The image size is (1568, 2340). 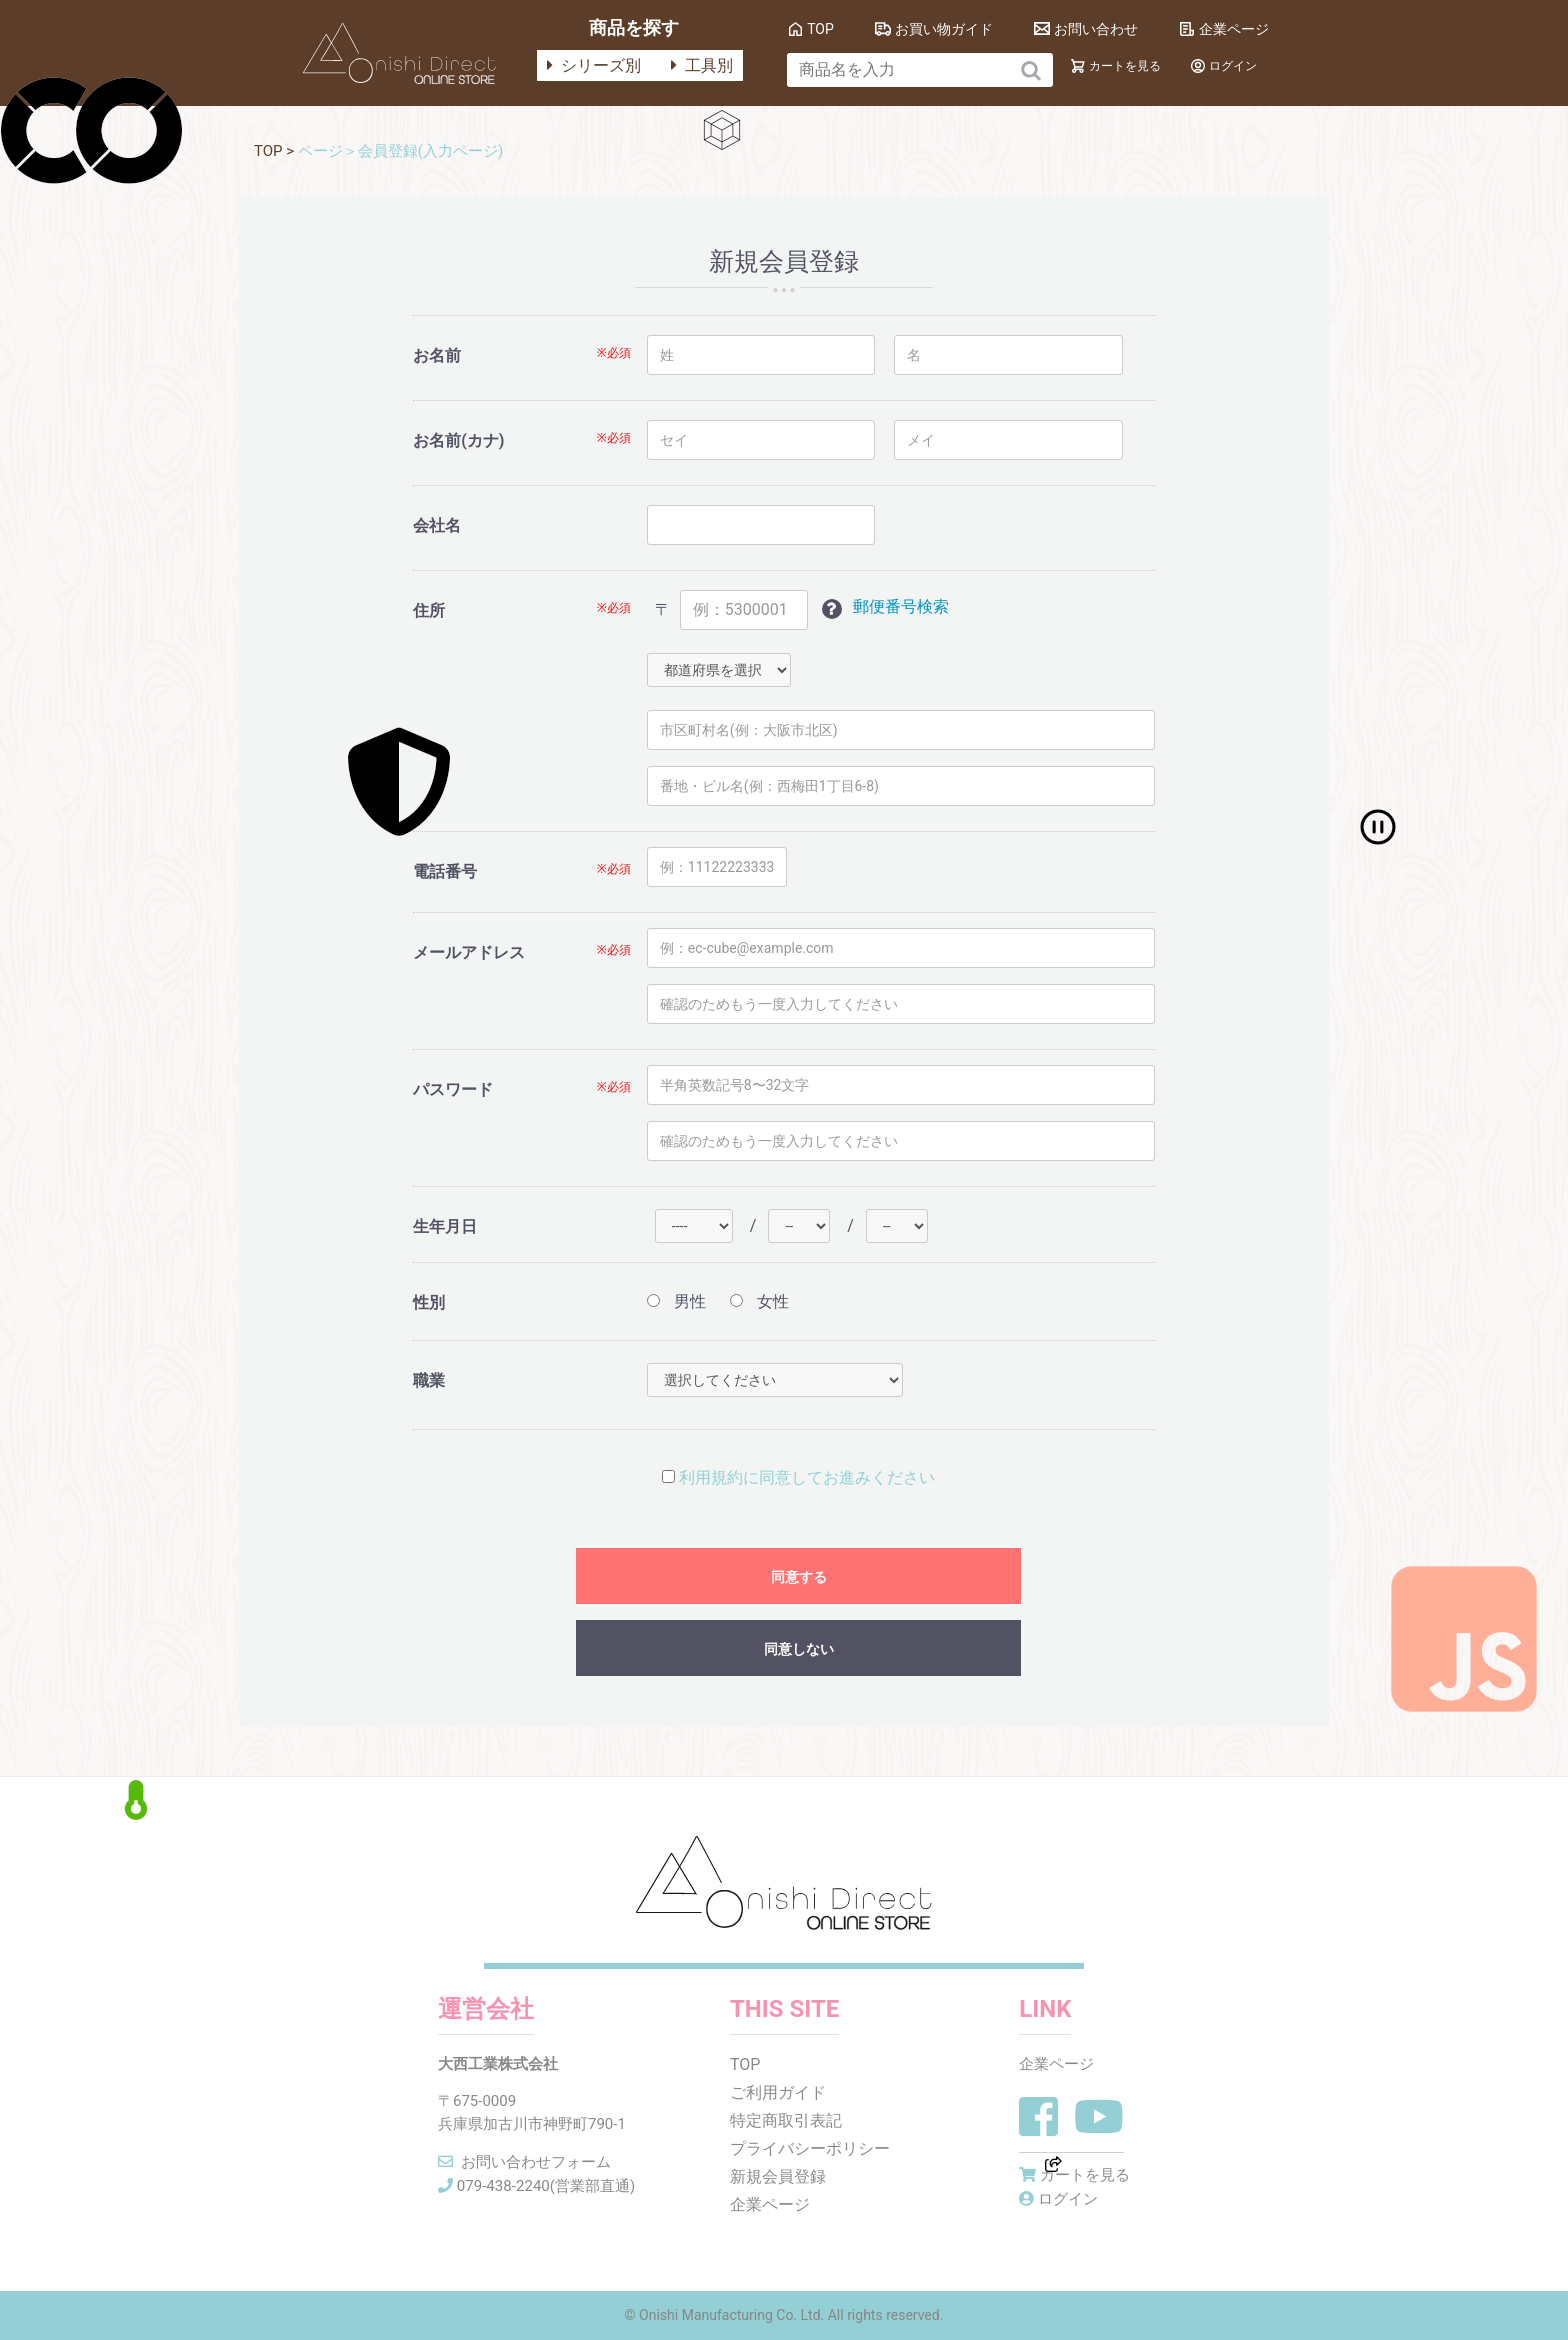 What do you see at coordinates (1464, 1639) in the screenshot?
I see `JavaScript programming language logo` at bounding box center [1464, 1639].